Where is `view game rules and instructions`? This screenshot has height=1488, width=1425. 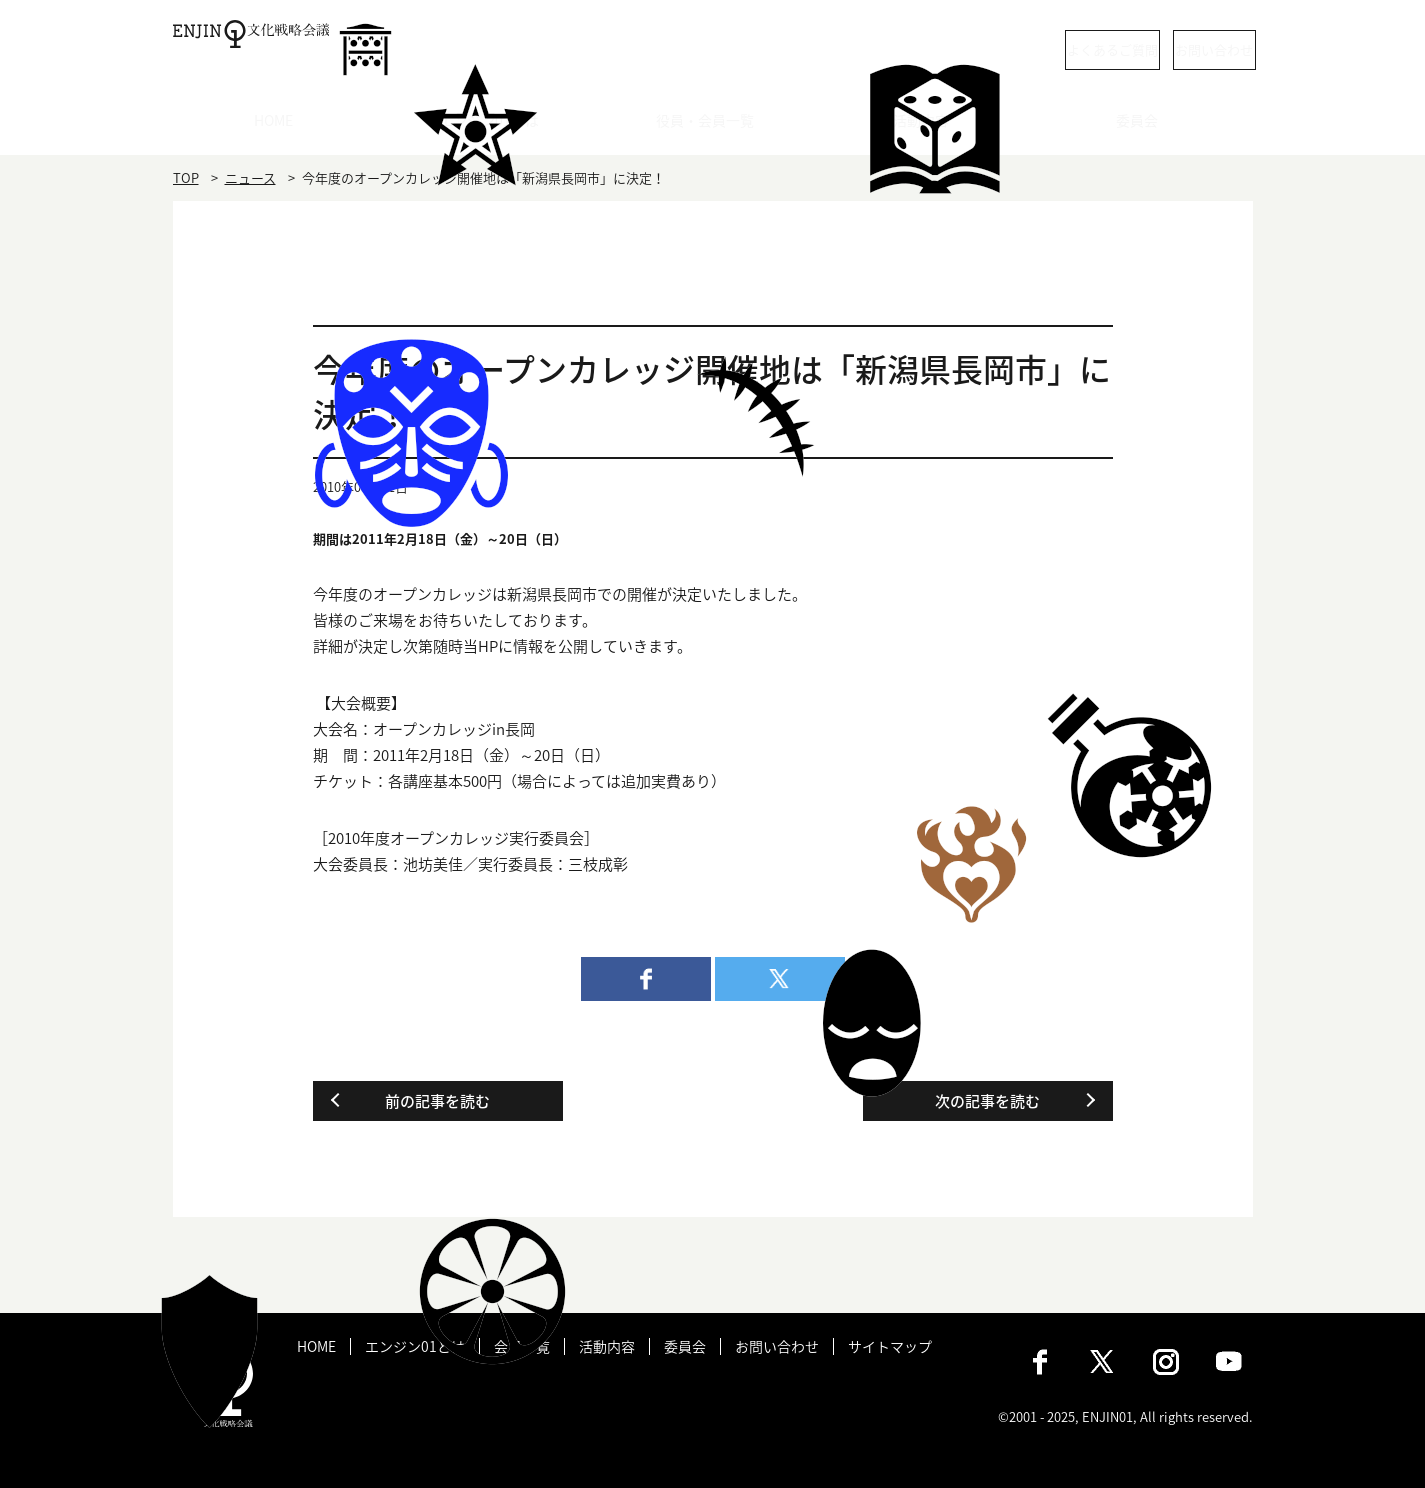 view game rules and instructions is located at coordinates (935, 130).